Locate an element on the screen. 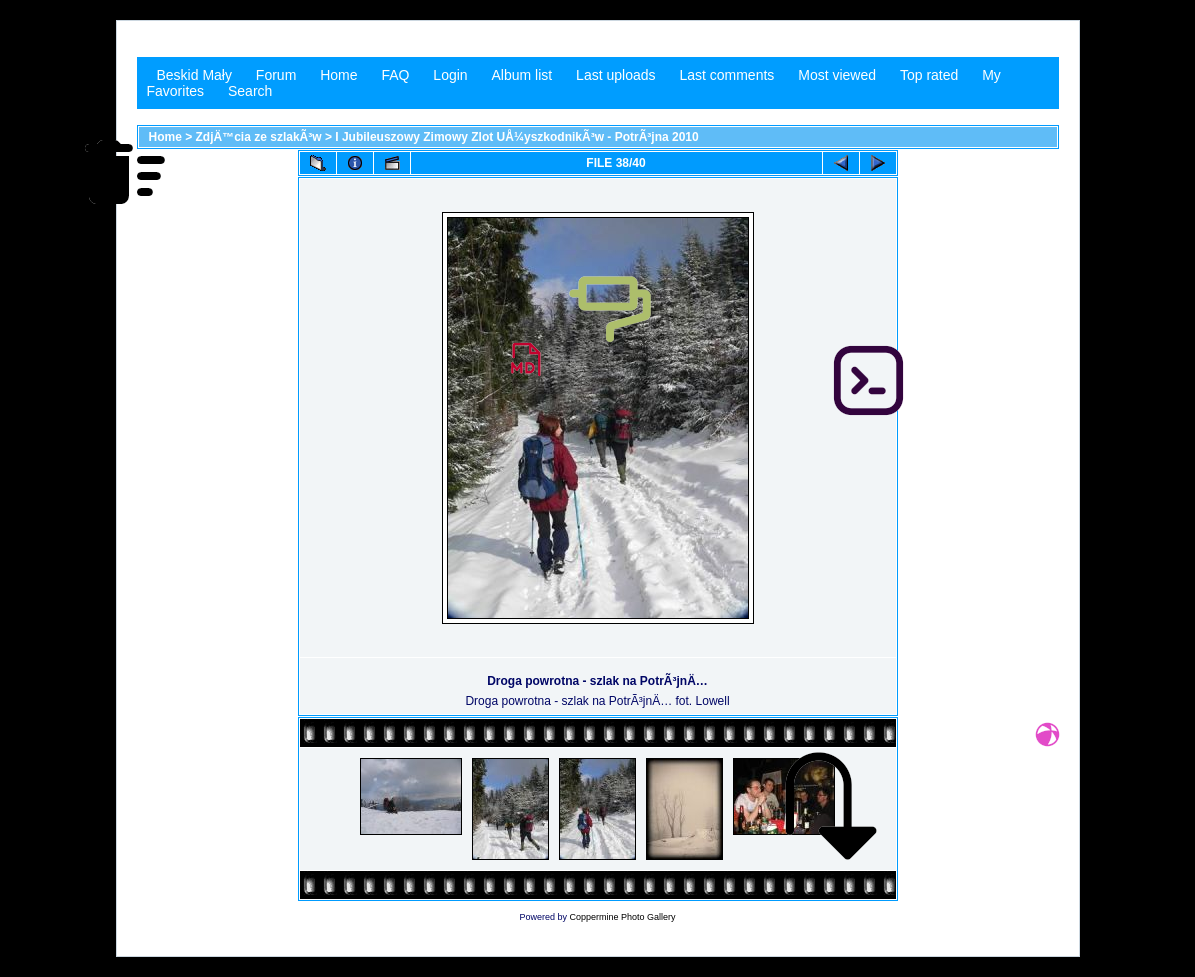 The width and height of the screenshot is (1195, 977). open a markdown file is located at coordinates (526, 359).